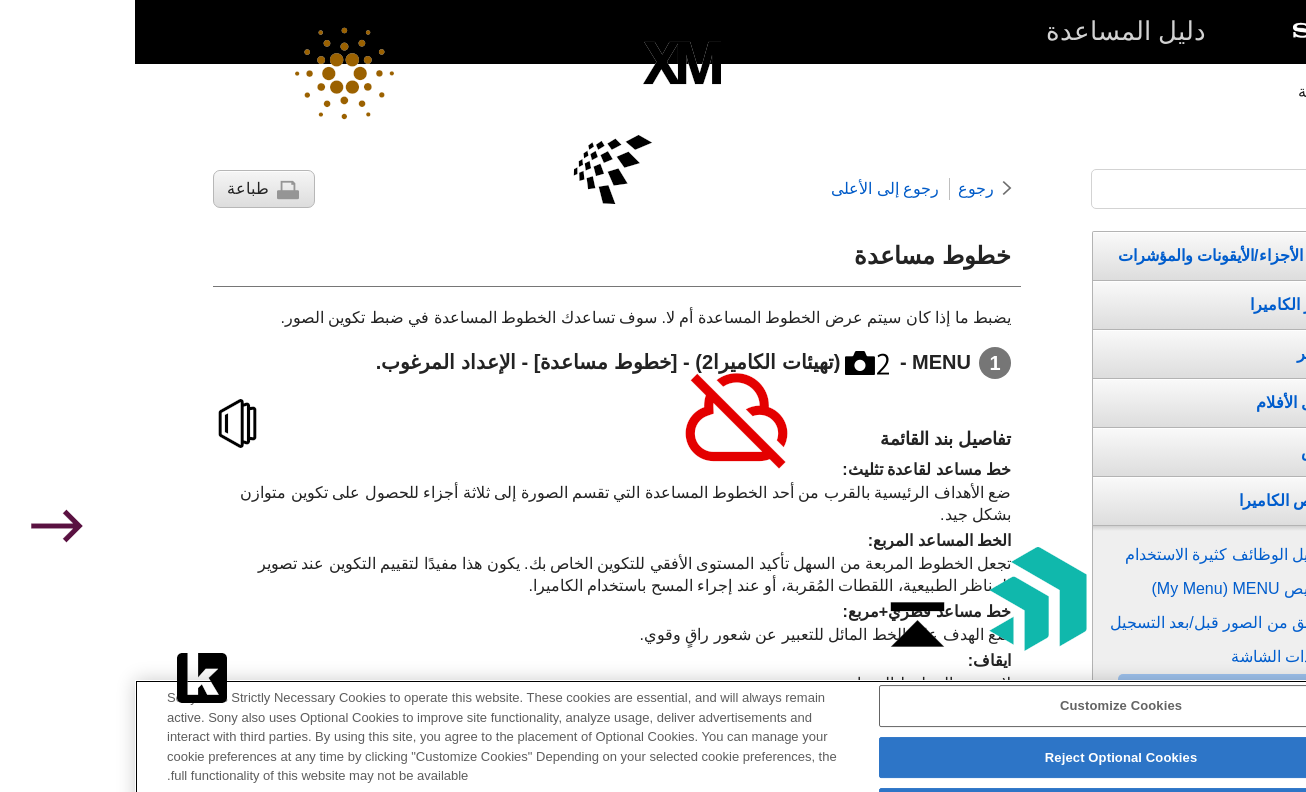 The width and height of the screenshot is (1306, 792). I want to click on open the Infomaniak app or service, so click(202, 678).